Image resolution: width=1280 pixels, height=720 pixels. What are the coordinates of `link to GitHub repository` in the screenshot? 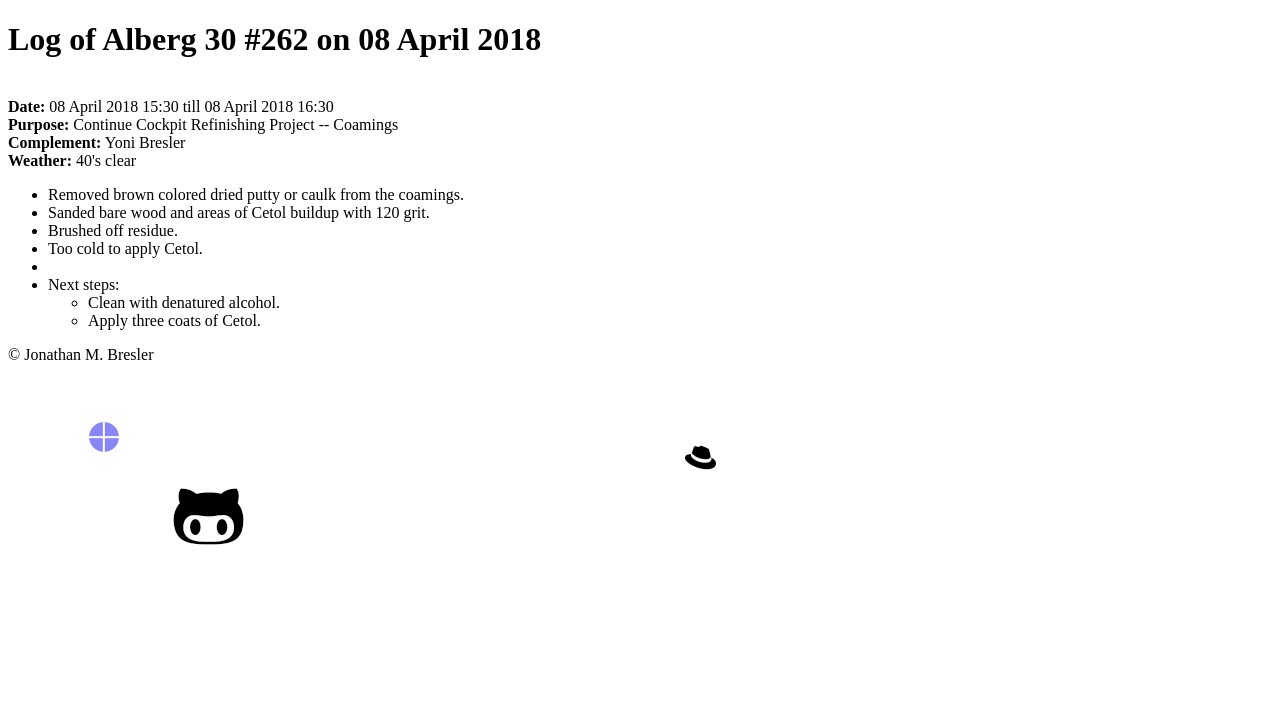 It's located at (208, 516).